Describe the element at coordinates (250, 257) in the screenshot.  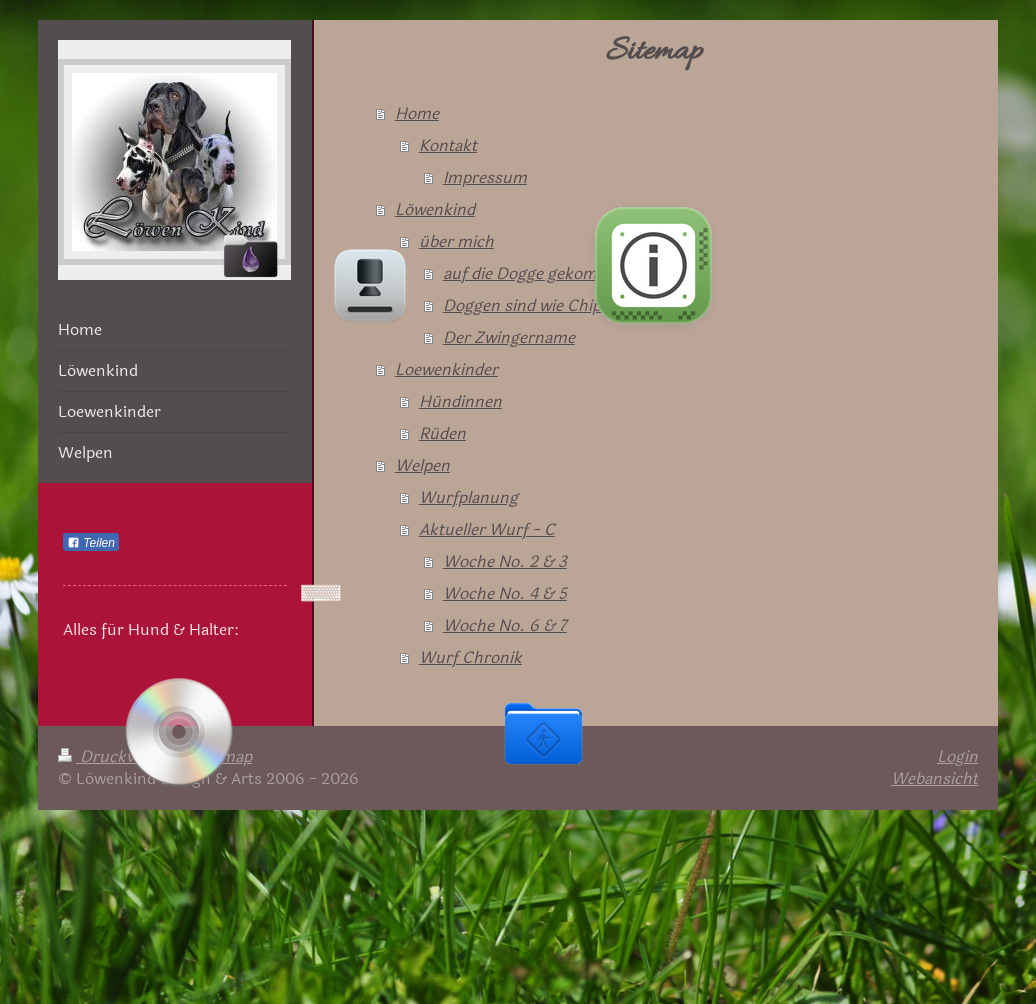
I see `folder containing elixir programming language projects` at that location.